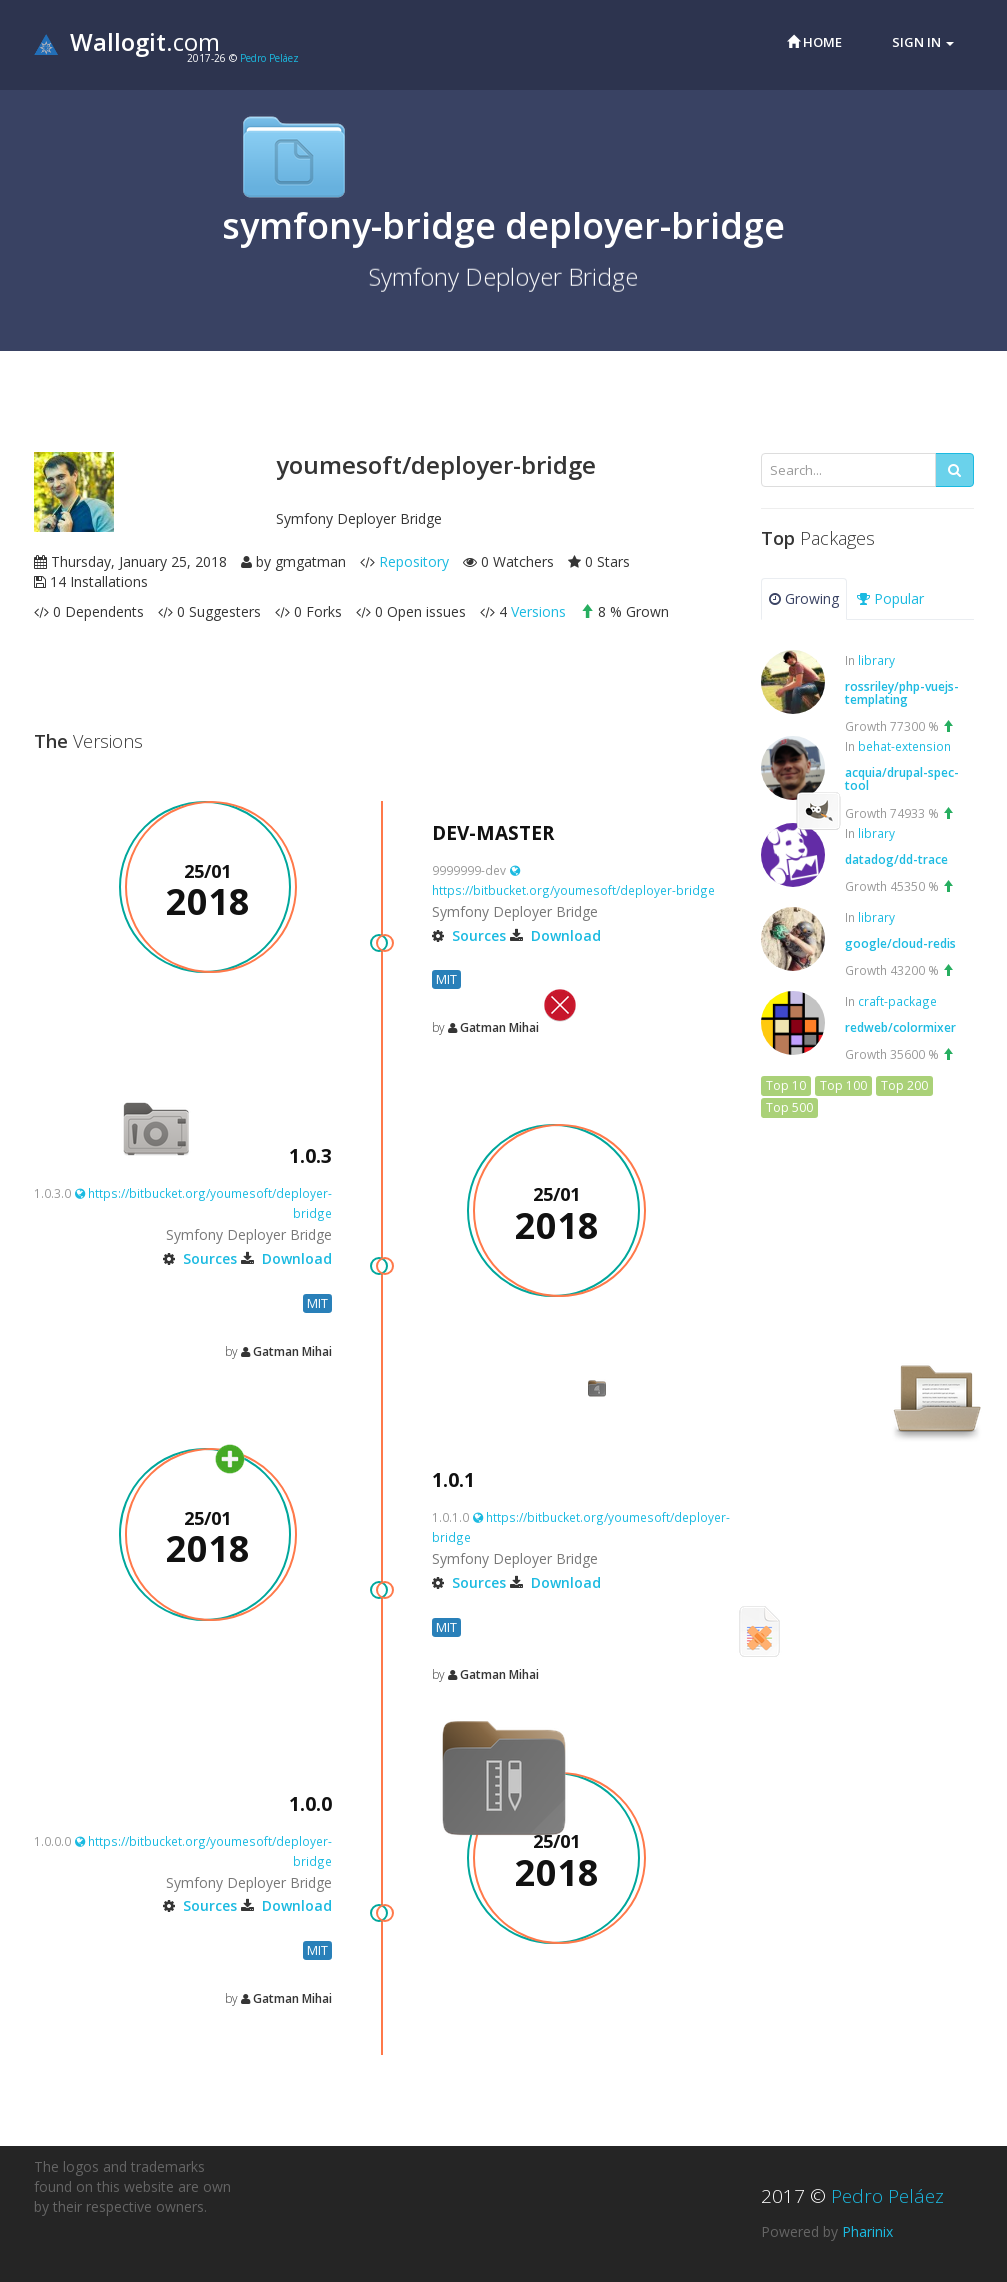 This screenshot has width=1007, height=2282. I want to click on open insync cloud sync folder, so click(597, 1388).